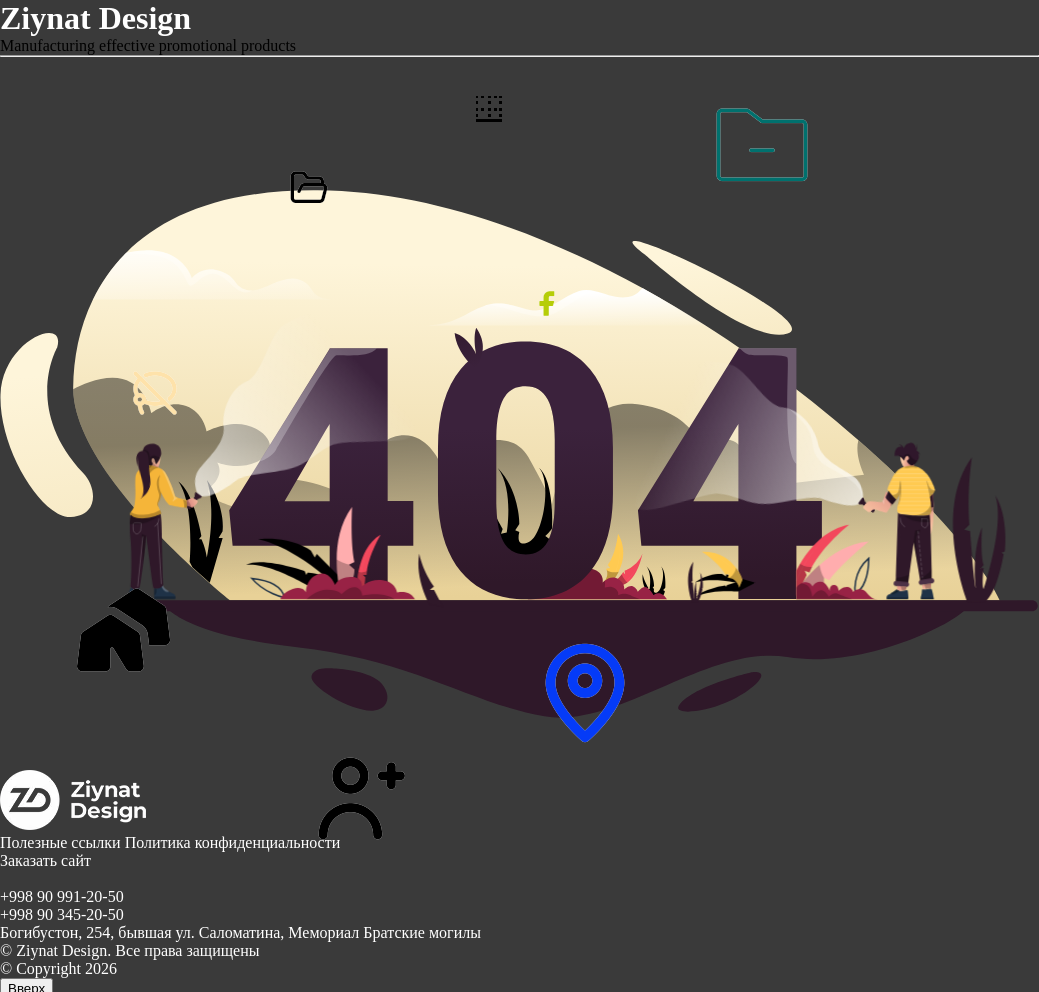 This screenshot has height=992, width=1039. What do you see at coordinates (309, 188) in the screenshot?
I see `open folder to view contents` at bounding box center [309, 188].